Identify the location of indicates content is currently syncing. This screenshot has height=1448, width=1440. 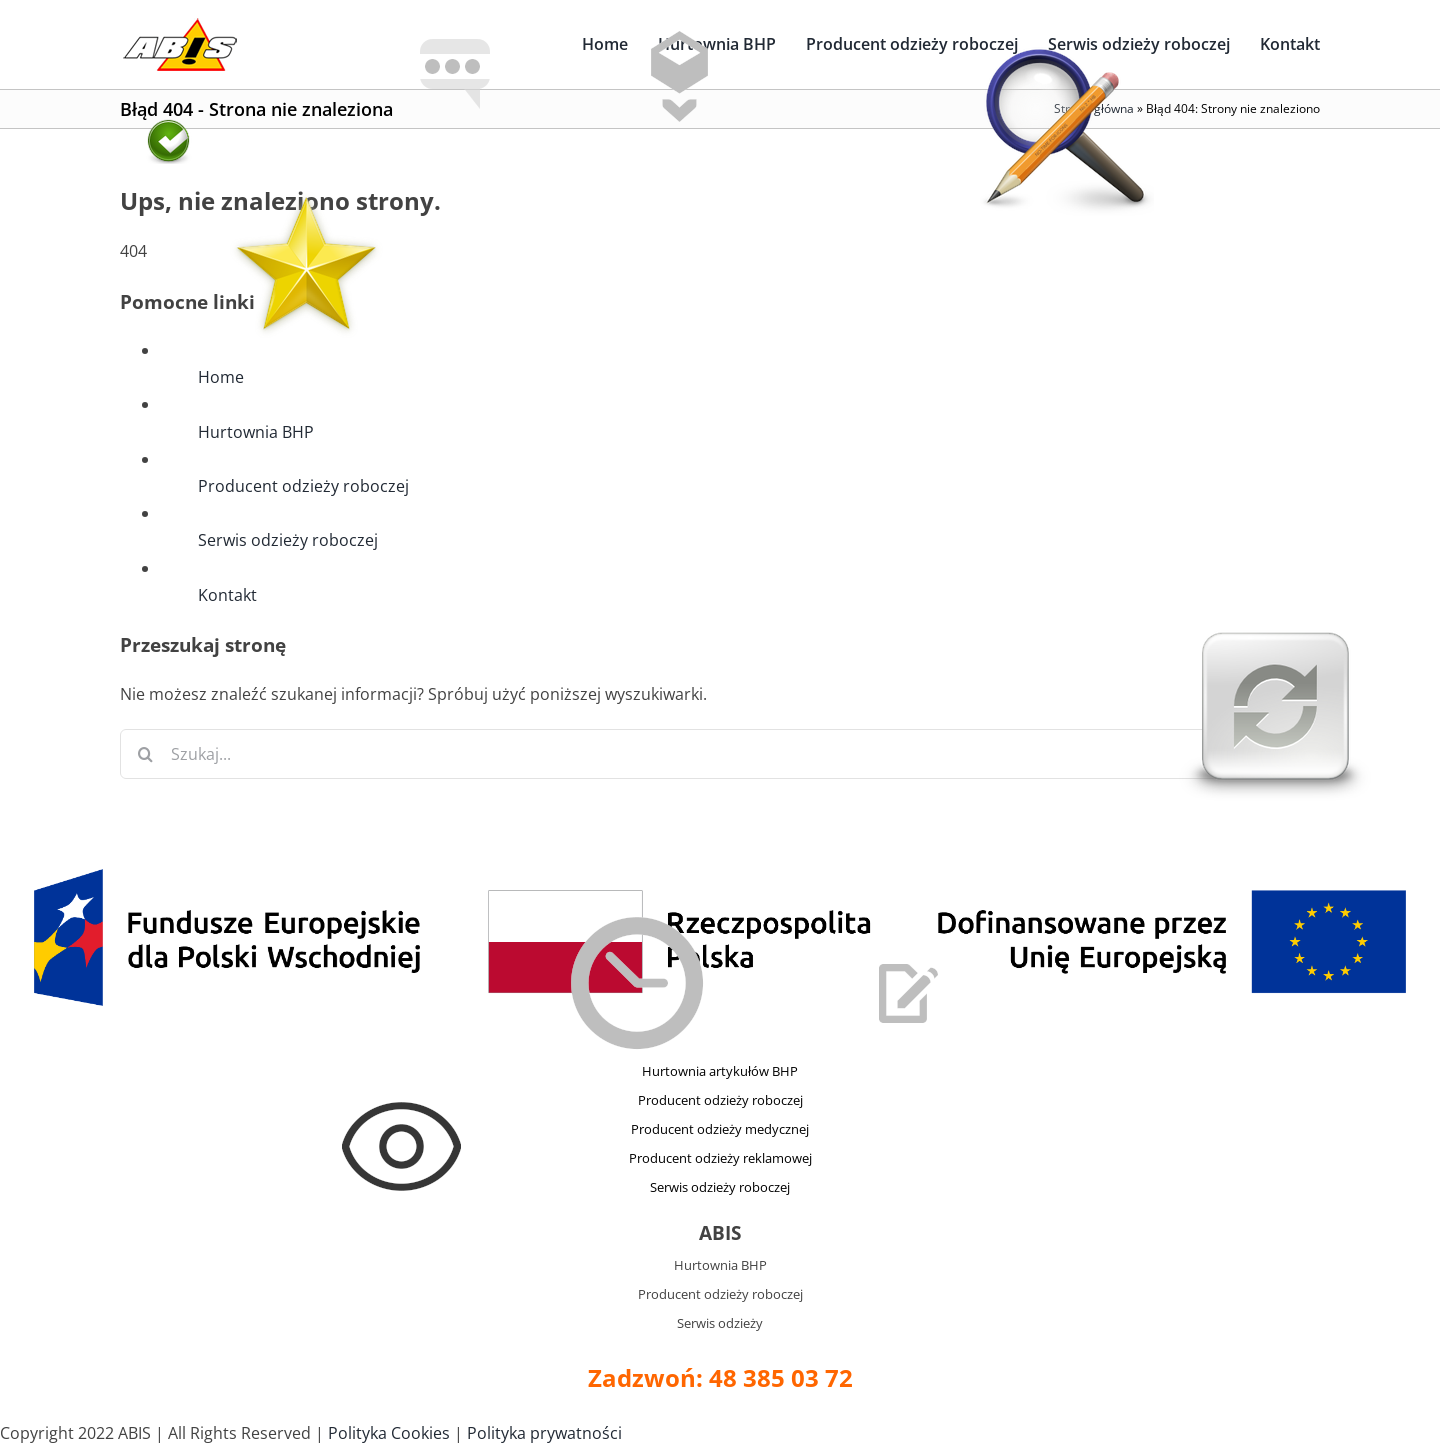
(1277, 714).